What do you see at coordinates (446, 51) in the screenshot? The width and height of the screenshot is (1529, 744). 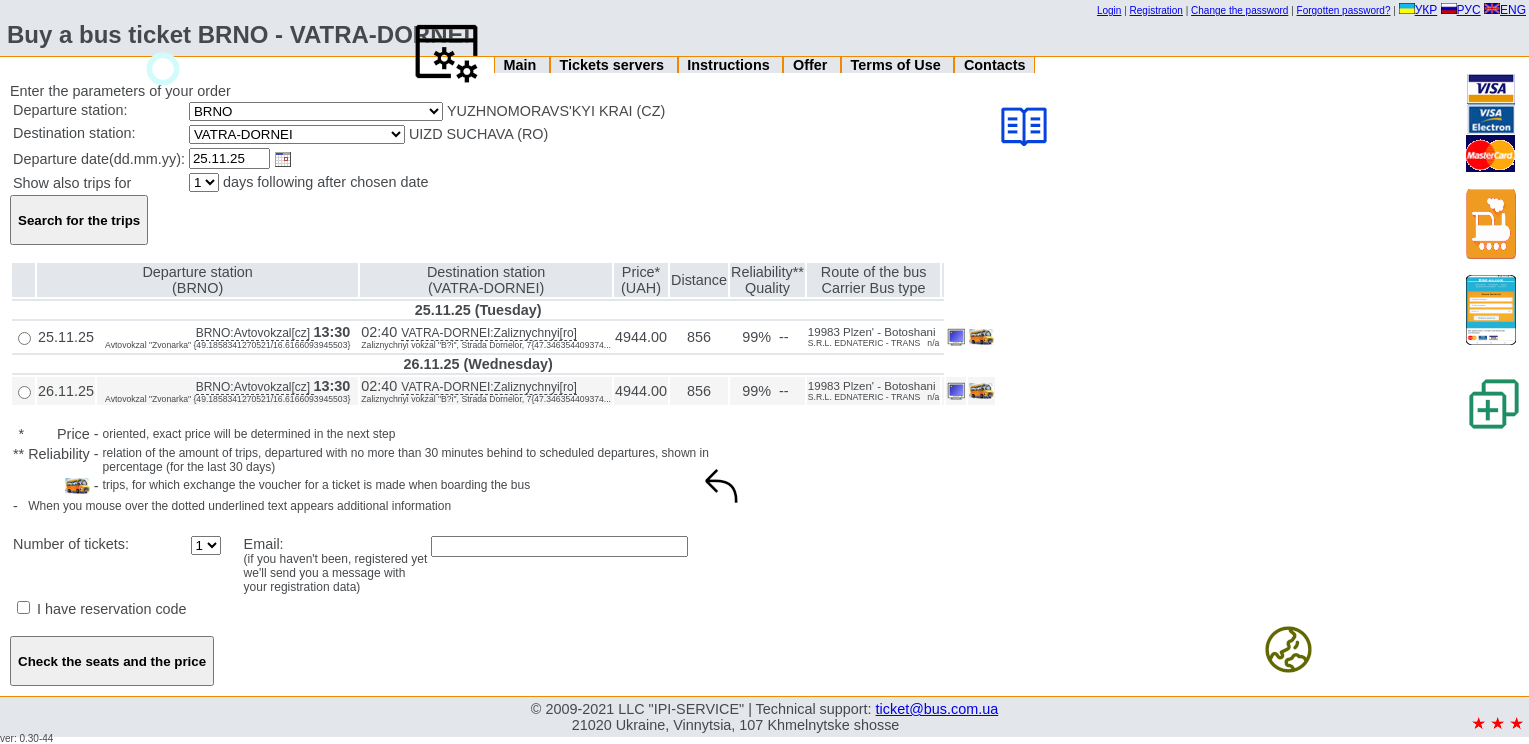 I see `view server processes and configurations` at bounding box center [446, 51].